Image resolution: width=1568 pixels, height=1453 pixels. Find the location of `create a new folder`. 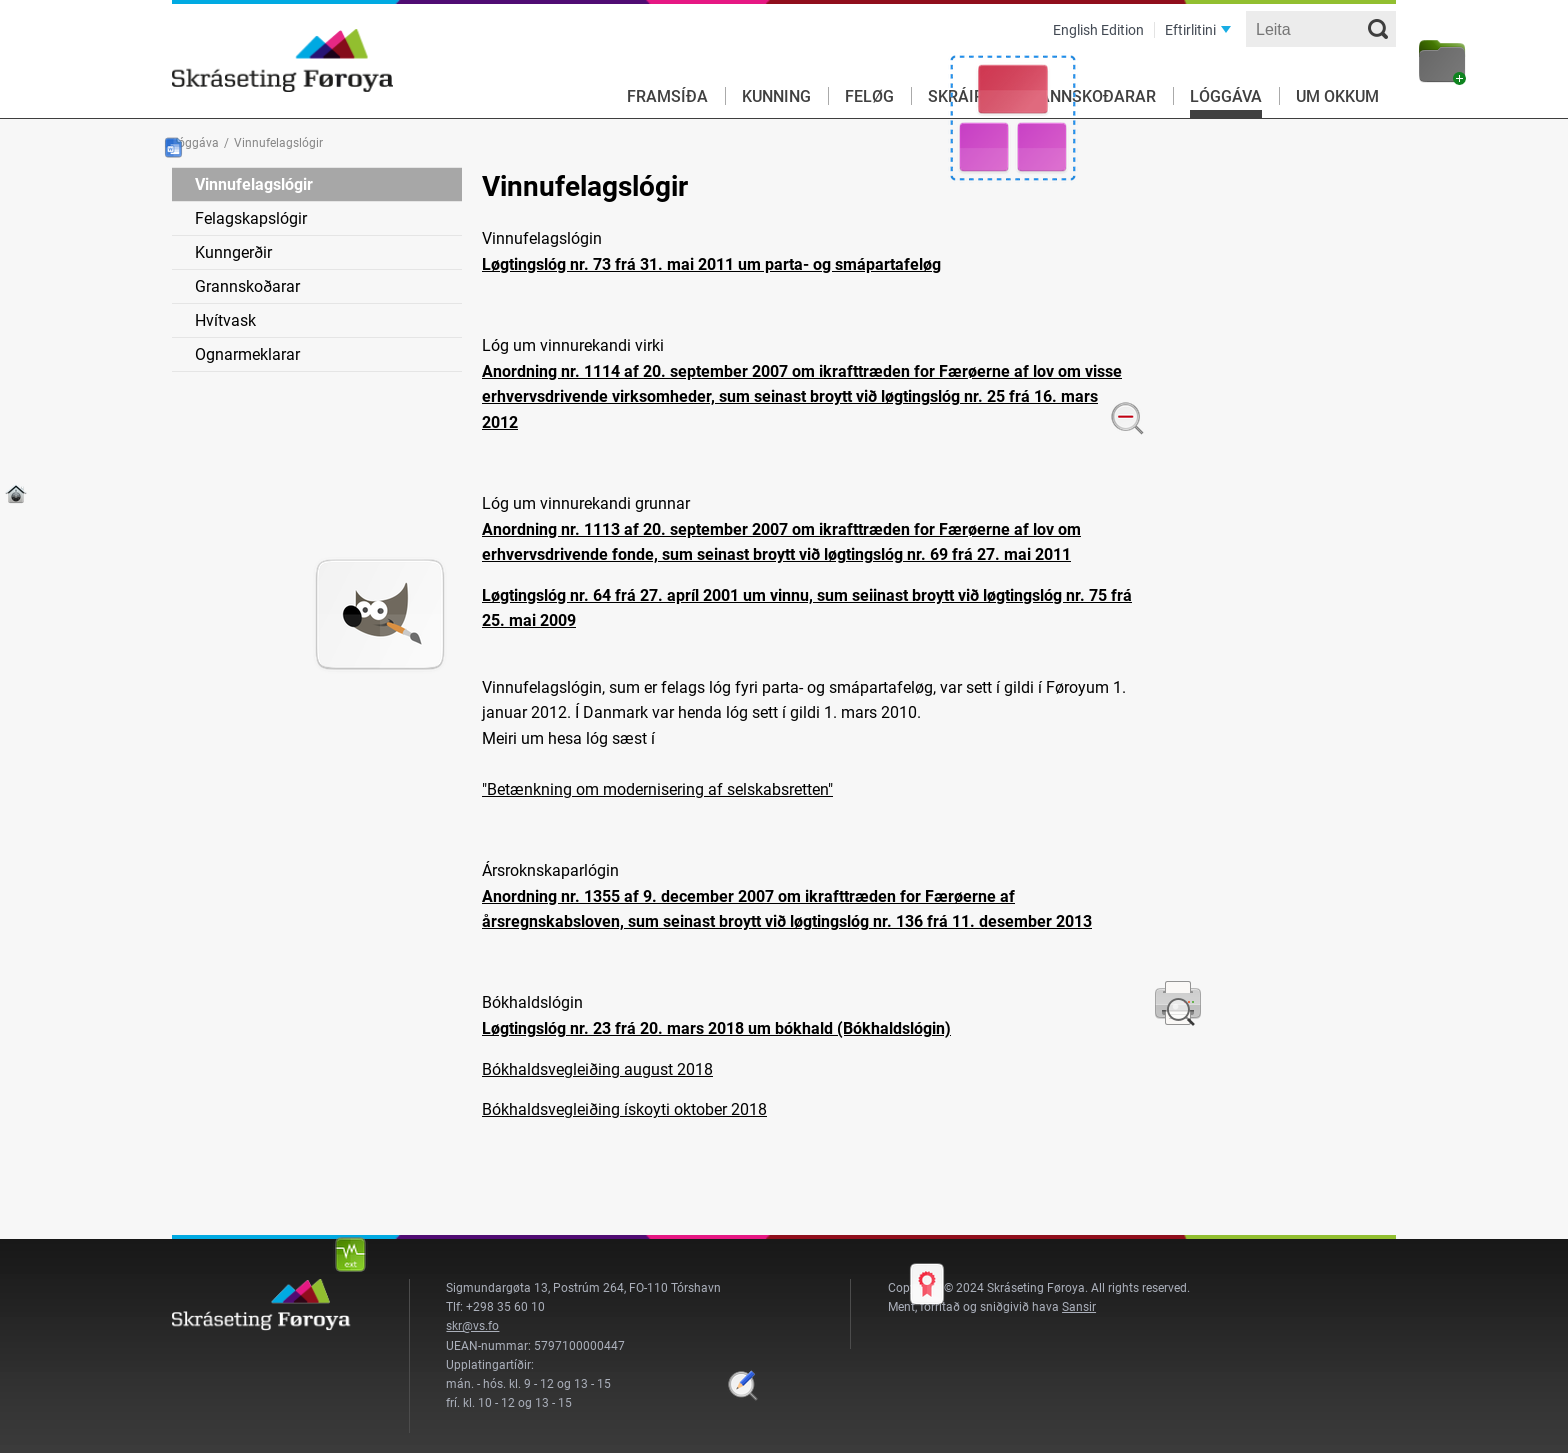

create a new folder is located at coordinates (1442, 61).